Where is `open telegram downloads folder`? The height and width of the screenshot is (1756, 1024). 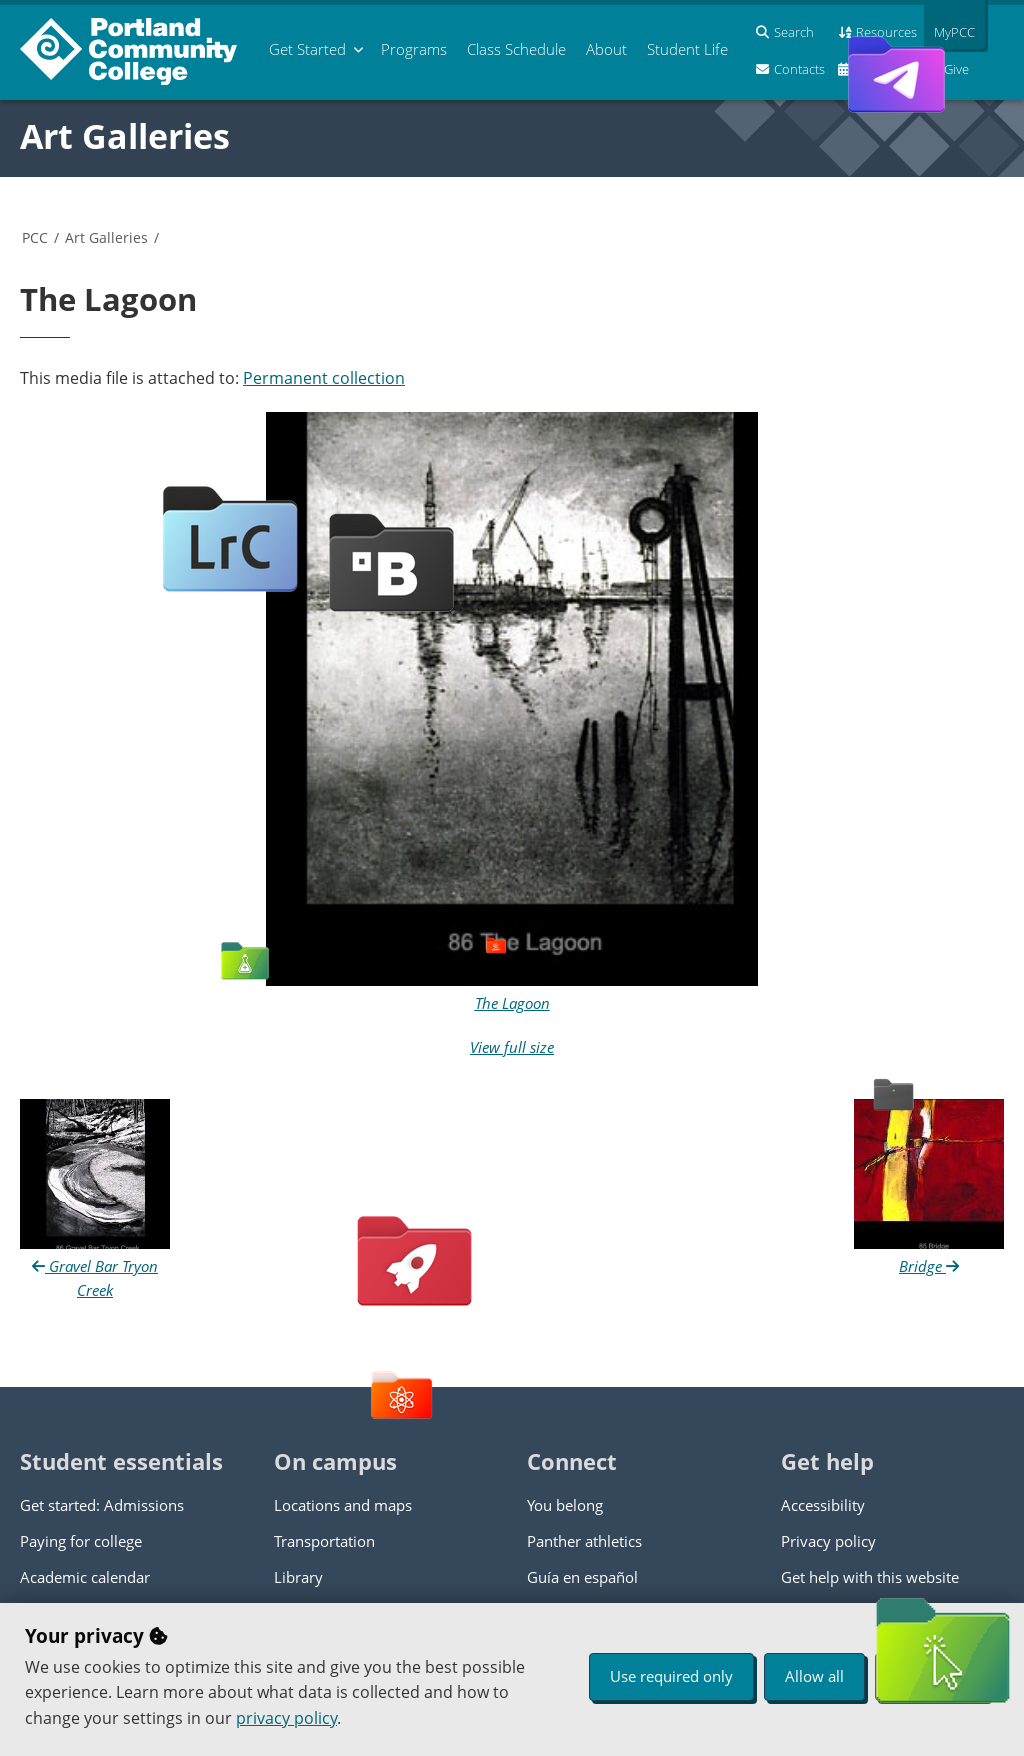
open telegram downloads folder is located at coordinates (896, 77).